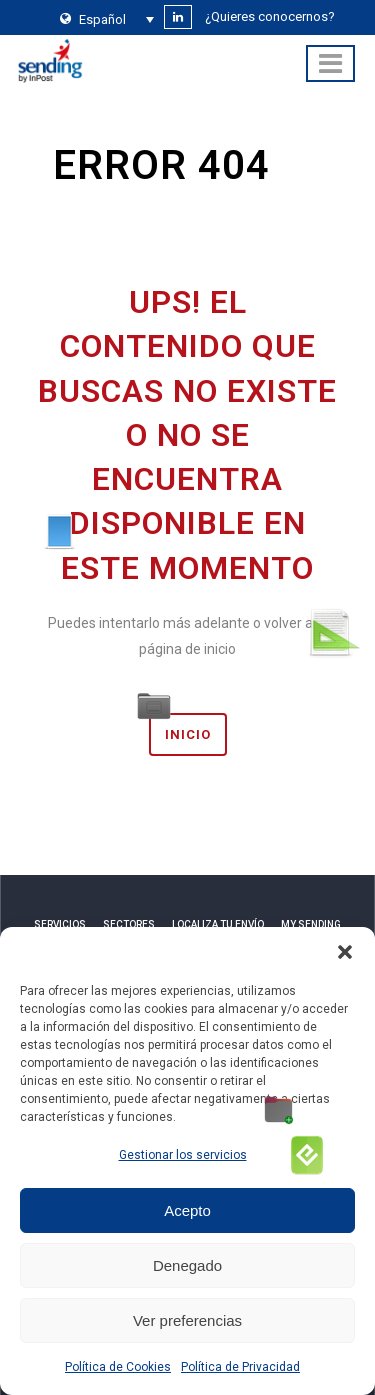  Describe the element at coordinates (59, 531) in the screenshot. I see `iPad Pro device connected via wifi` at that location.